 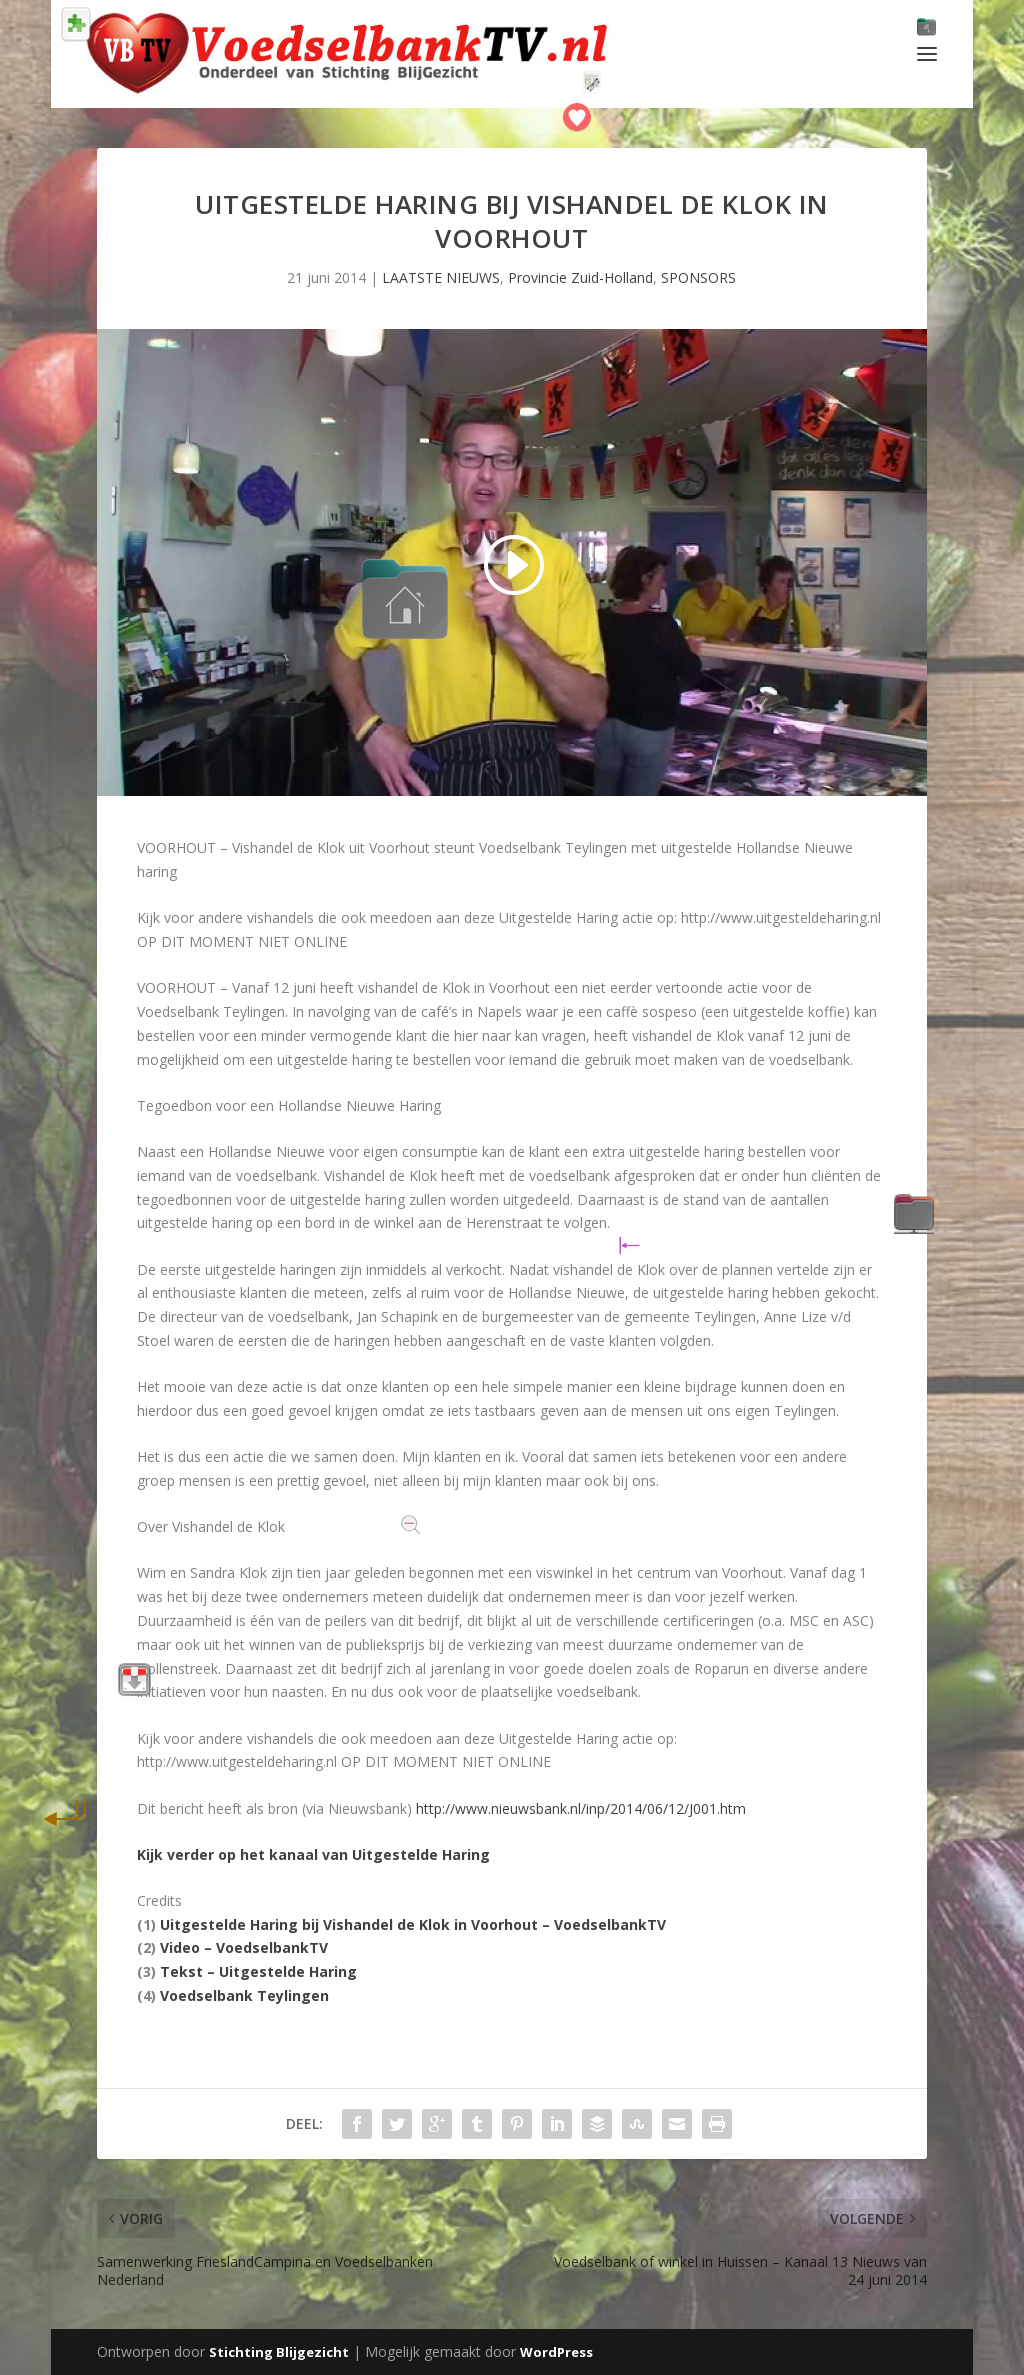 What do you see at coordinates (914, 1214) in the screenshot?
I see `access a remote or network folder` at bounding box center [914, 1214].